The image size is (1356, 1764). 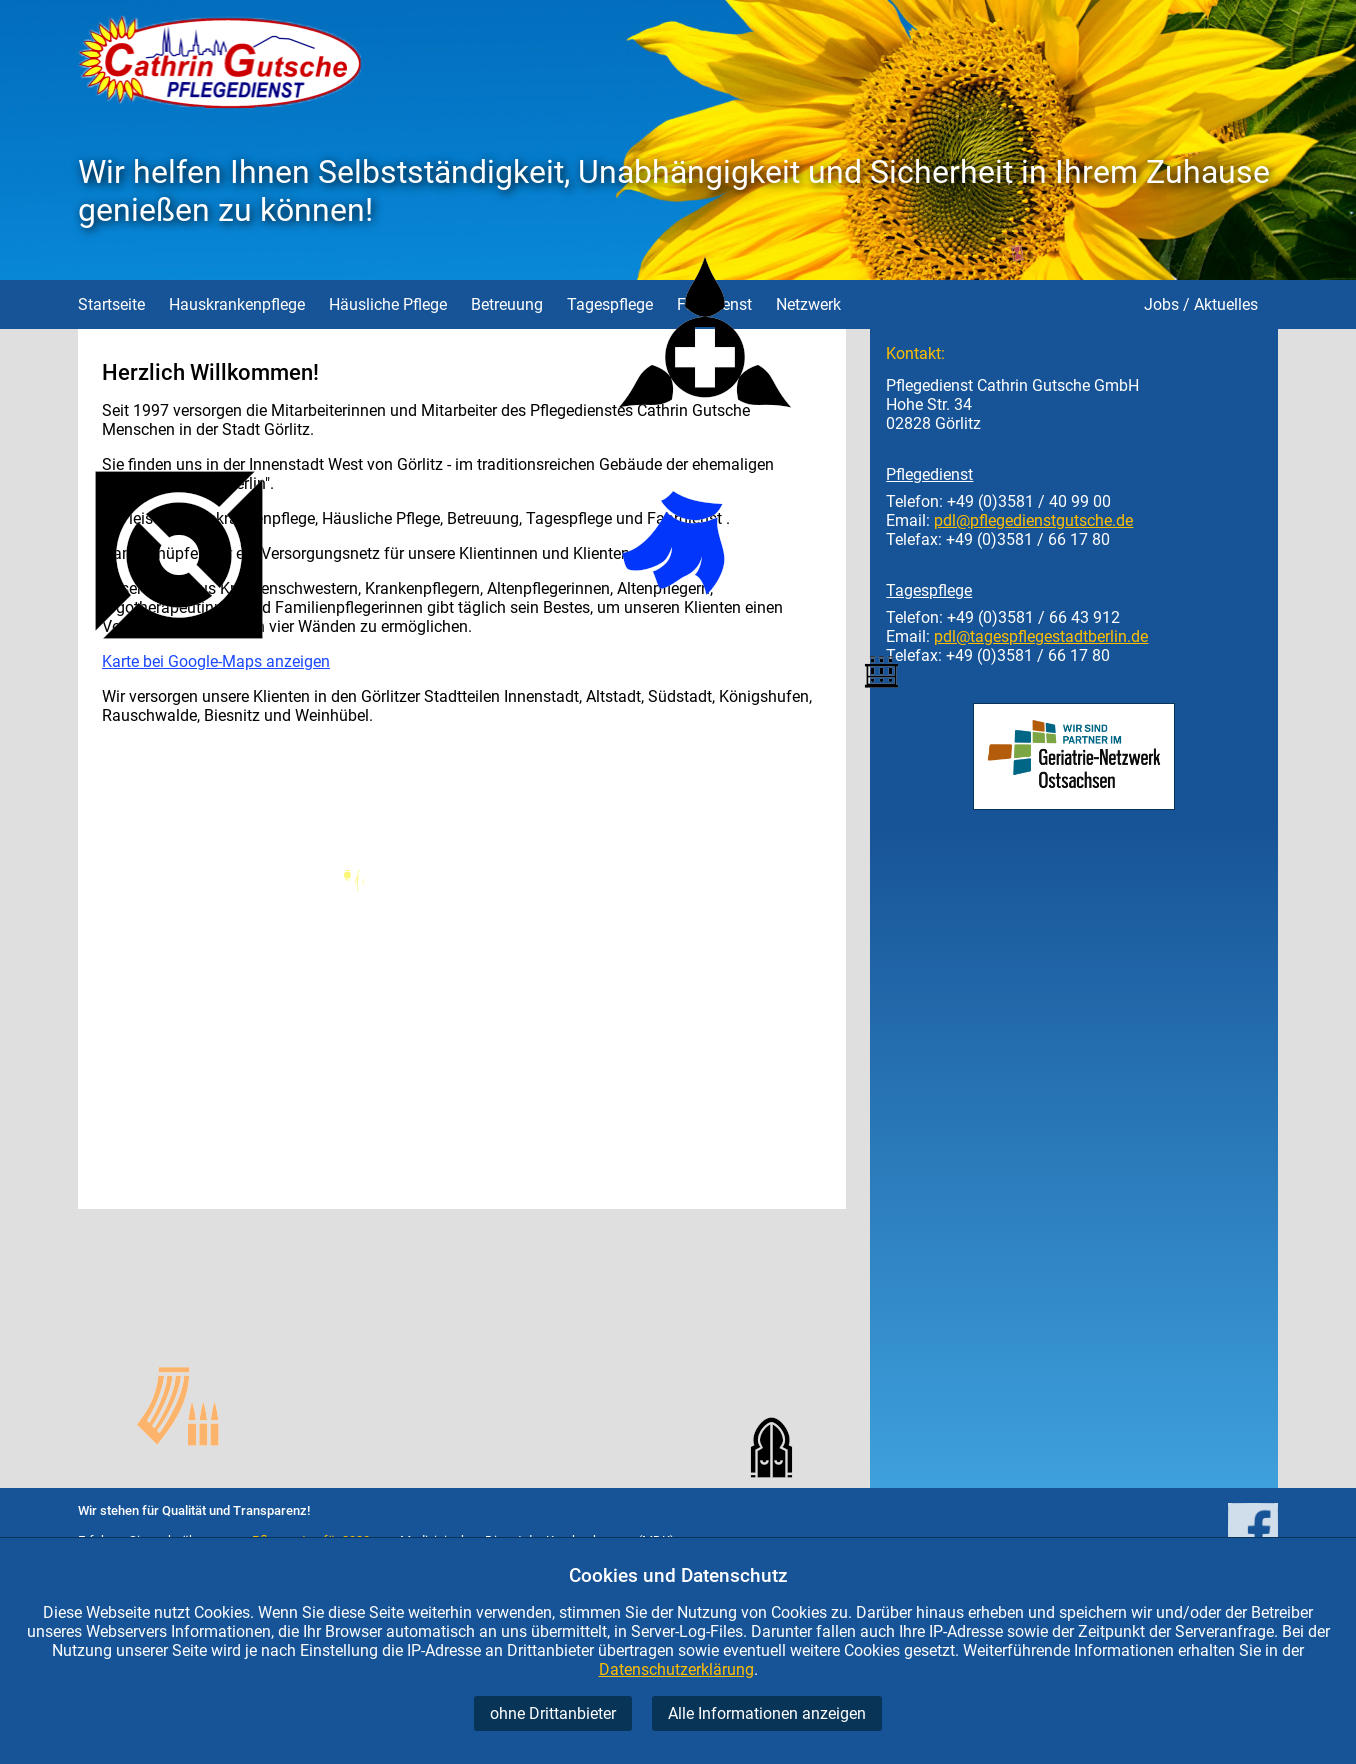 I want to click on ammunition or magazine inventory in a game, so click(x=178, y=1405).